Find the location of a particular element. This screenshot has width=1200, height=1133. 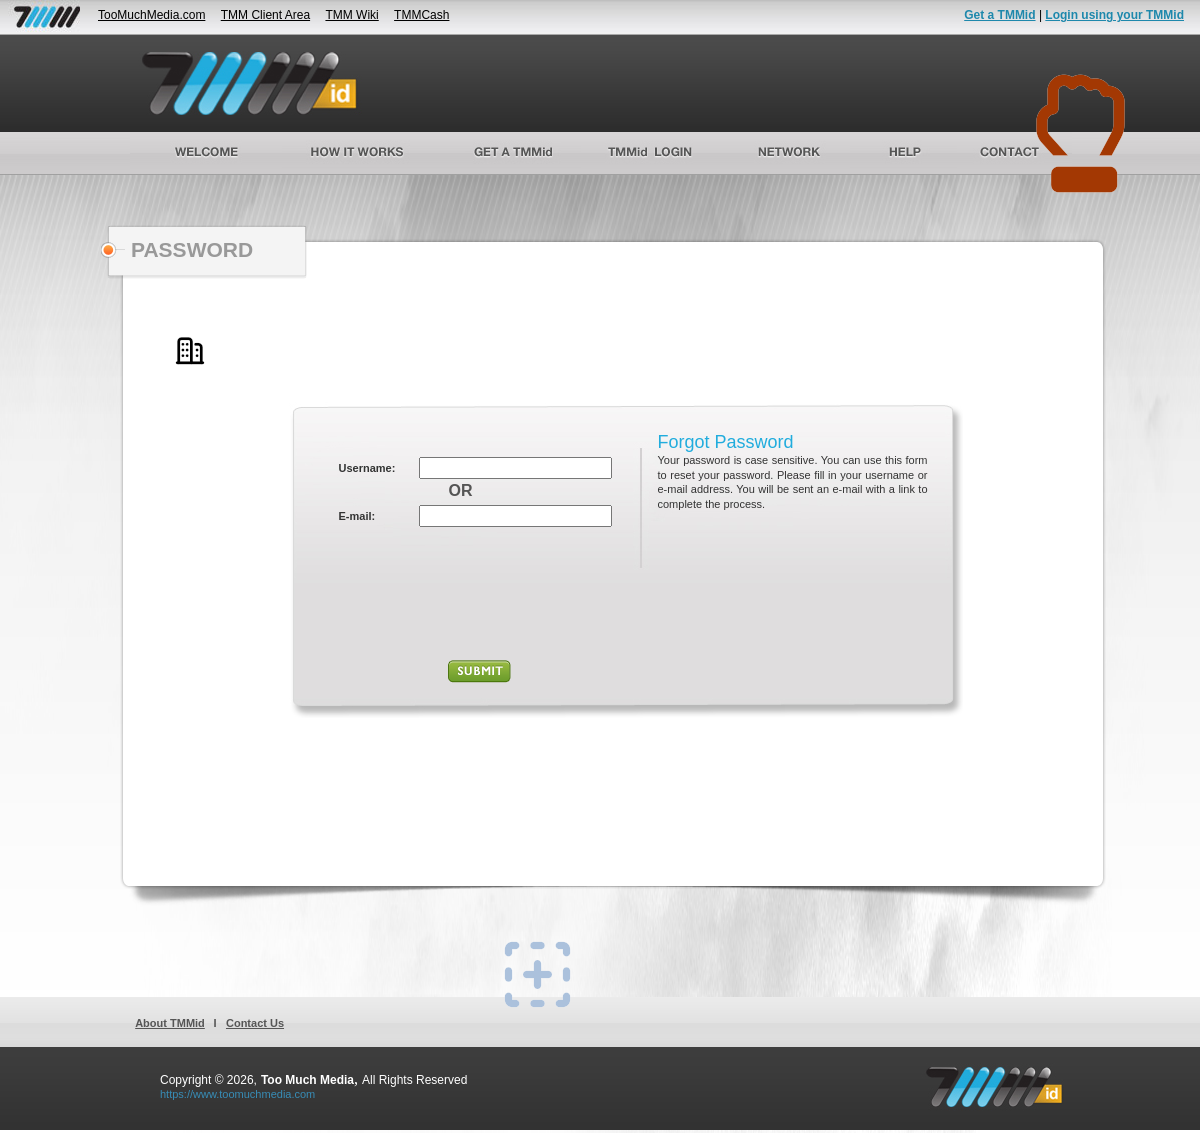

rock gesture for rock-paper-scissors game is located at coordinates (1080, 133).